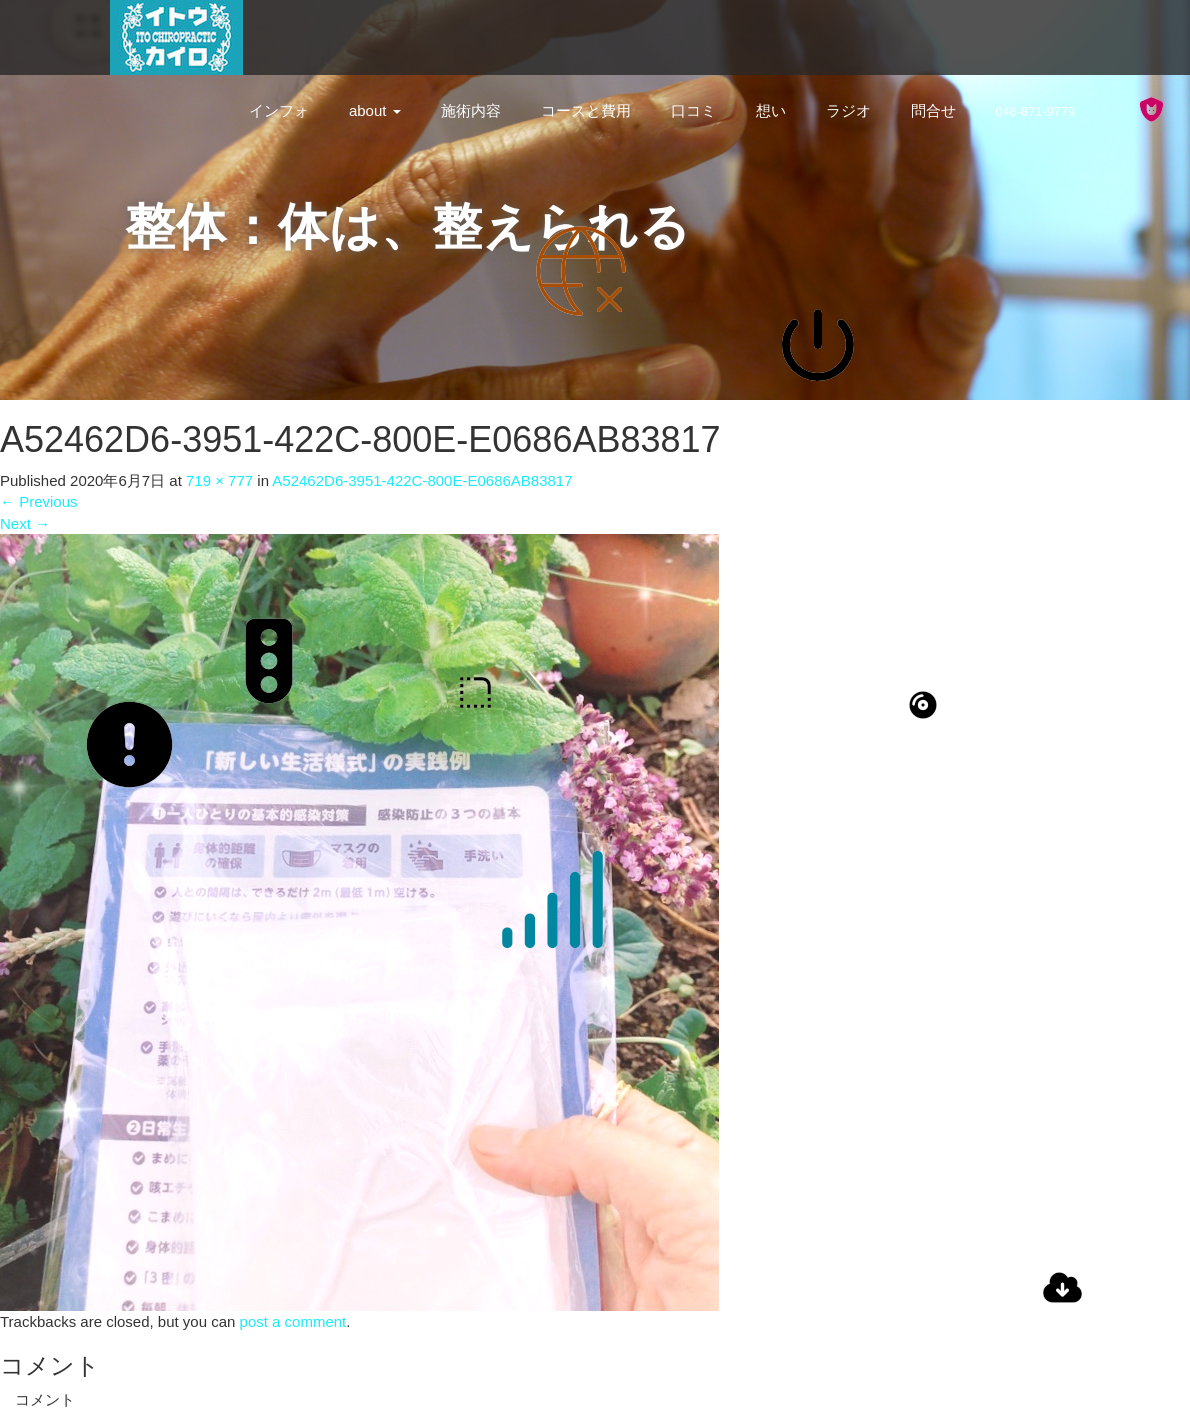 The height and width of the screenshot is (1421, 1190). What do you see at coordinates (923, 705) in the screenshot?
I see `access music or audio library` at bounding box center [923, 705].